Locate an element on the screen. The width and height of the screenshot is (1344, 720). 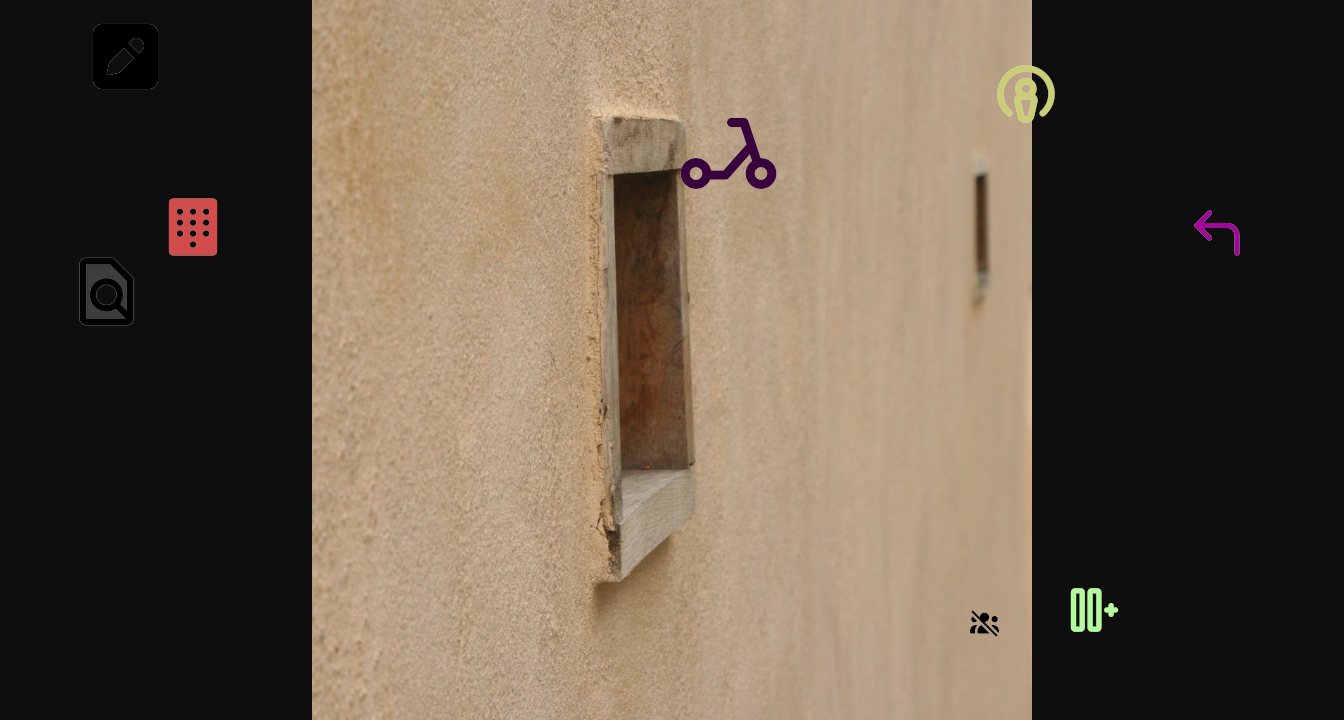
open numeric keypad for input is located at coordinates (193, 227).